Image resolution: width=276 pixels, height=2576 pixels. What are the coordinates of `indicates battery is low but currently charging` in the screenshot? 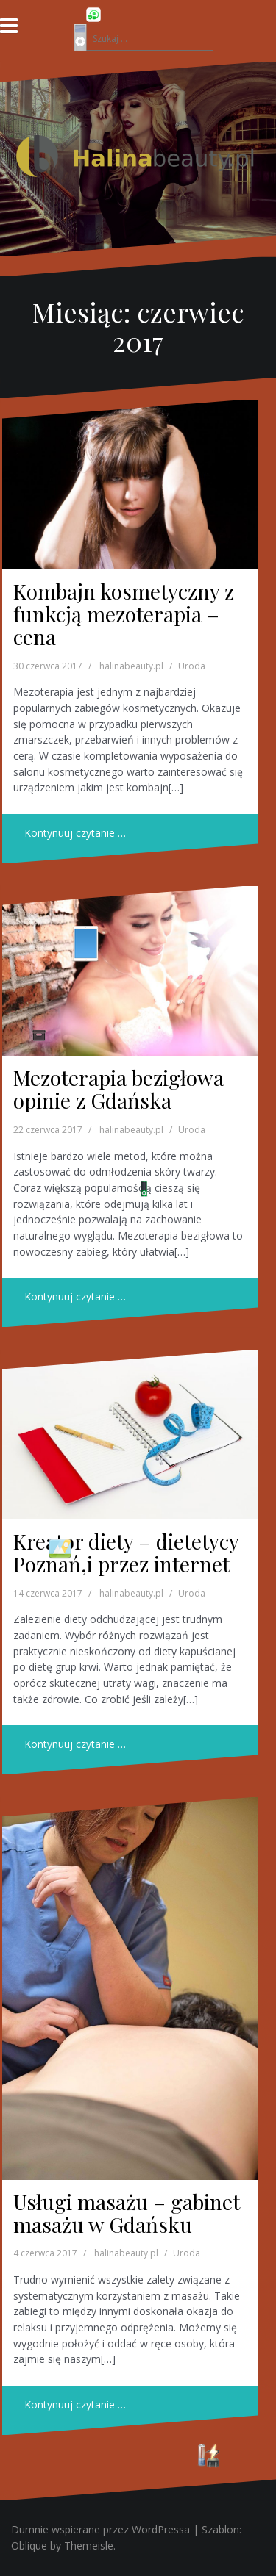 It's located at (208, 2456).